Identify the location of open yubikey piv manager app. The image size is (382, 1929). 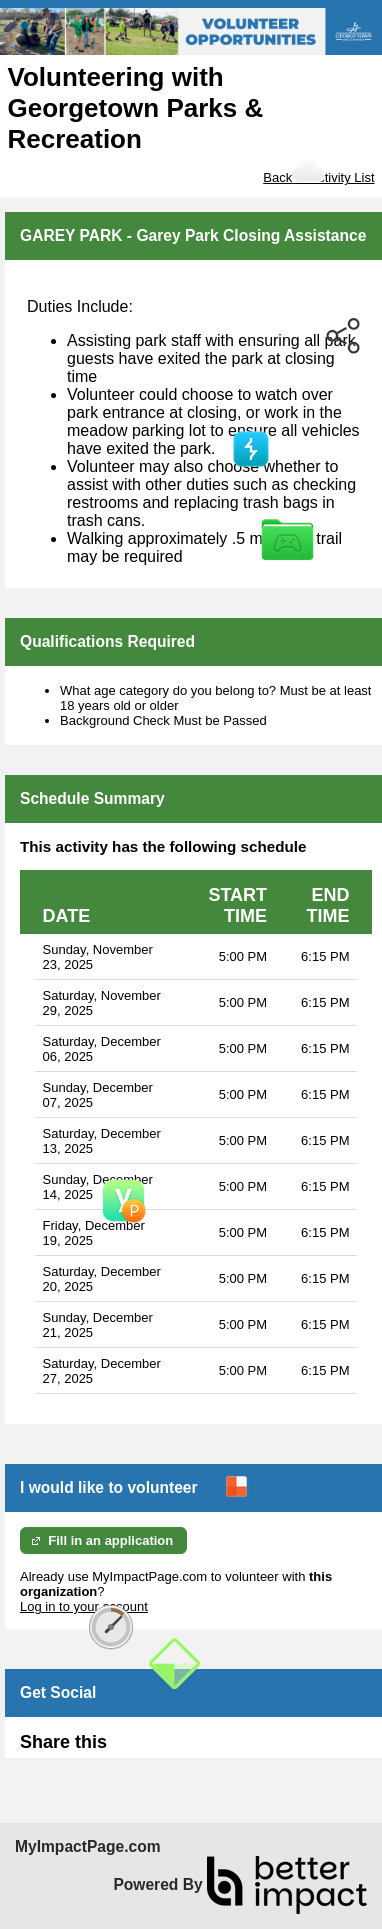
(123, 1200).